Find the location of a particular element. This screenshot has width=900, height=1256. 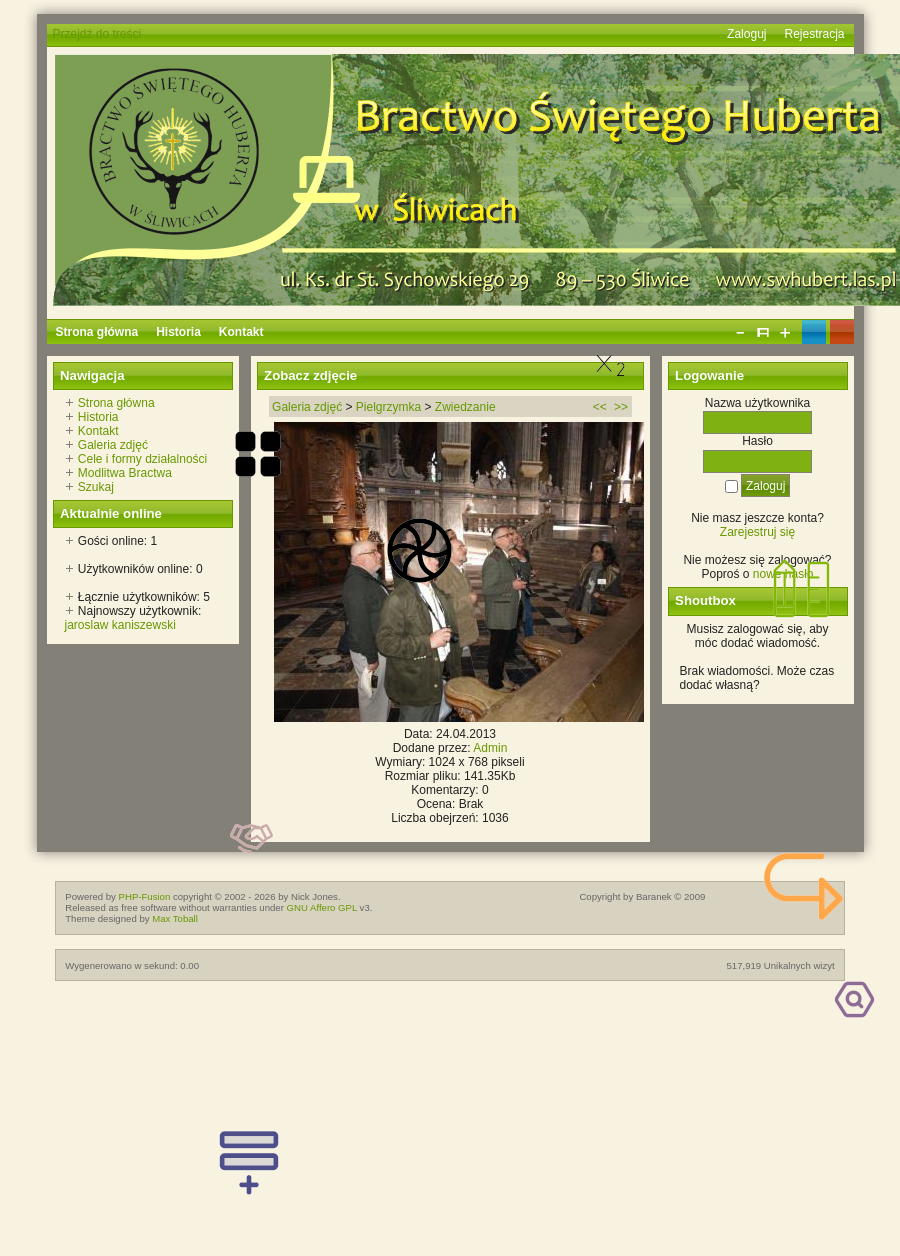

loading content in progress is located at coordinates (419, 550).